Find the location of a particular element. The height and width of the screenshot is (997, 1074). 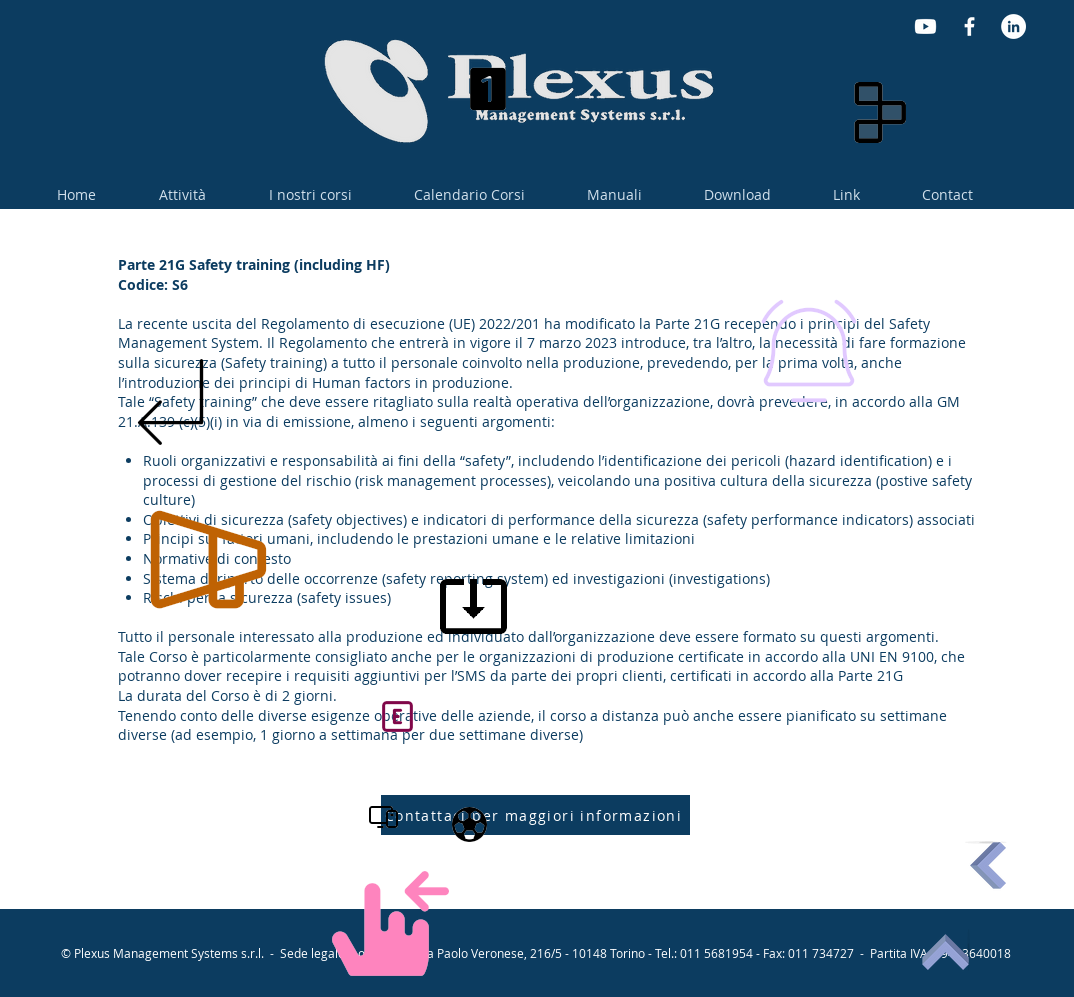

open Replit coding environment is located at coordinates (875, 112).